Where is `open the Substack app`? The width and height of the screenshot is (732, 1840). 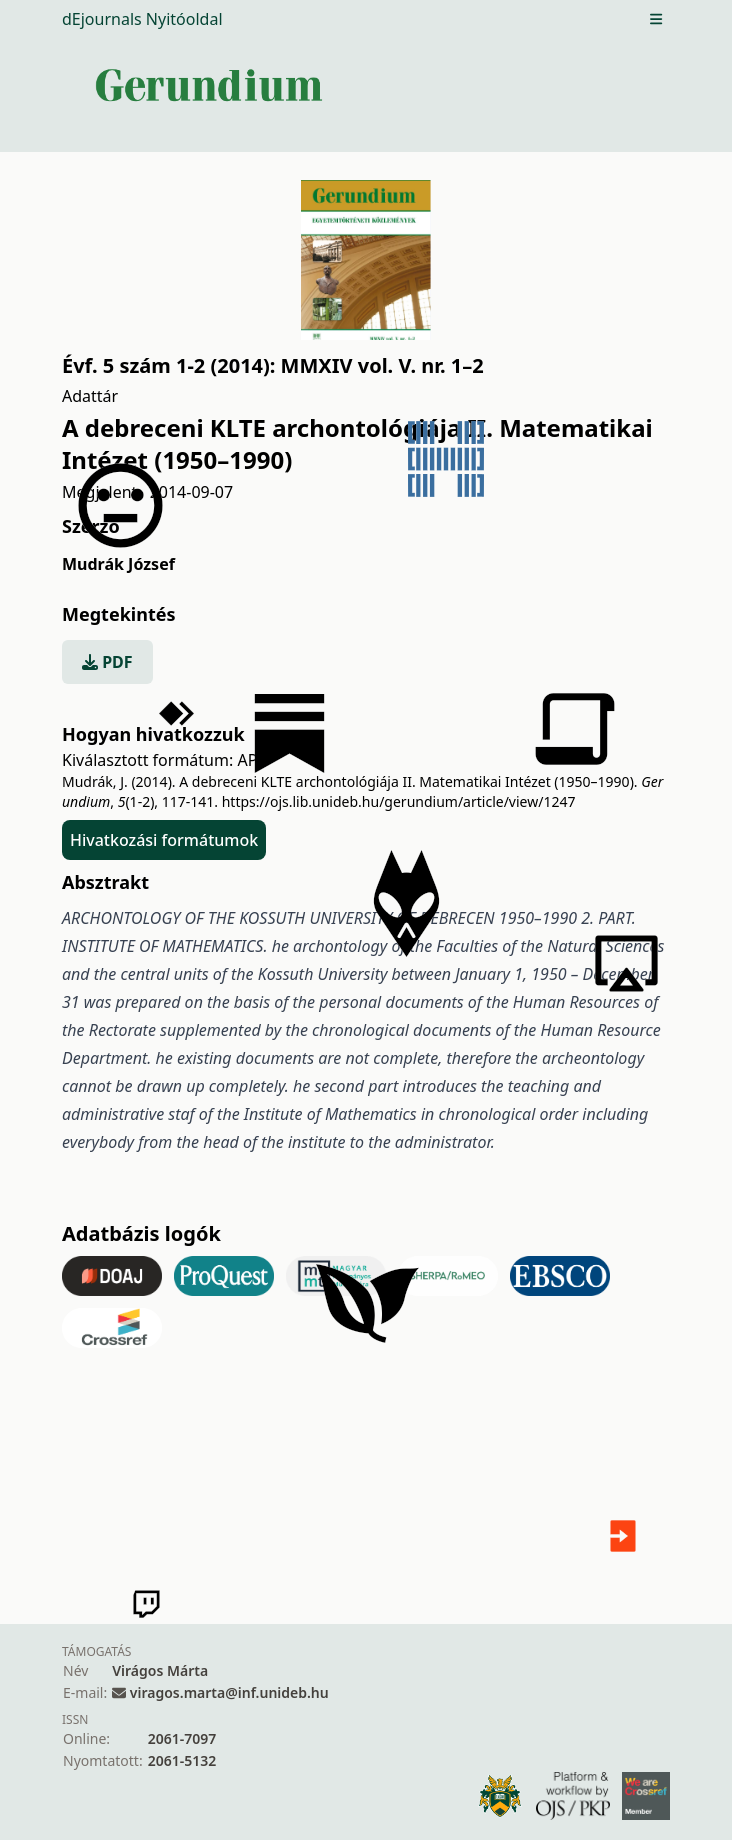
open the Substack app is located at coordinates (289, 733).